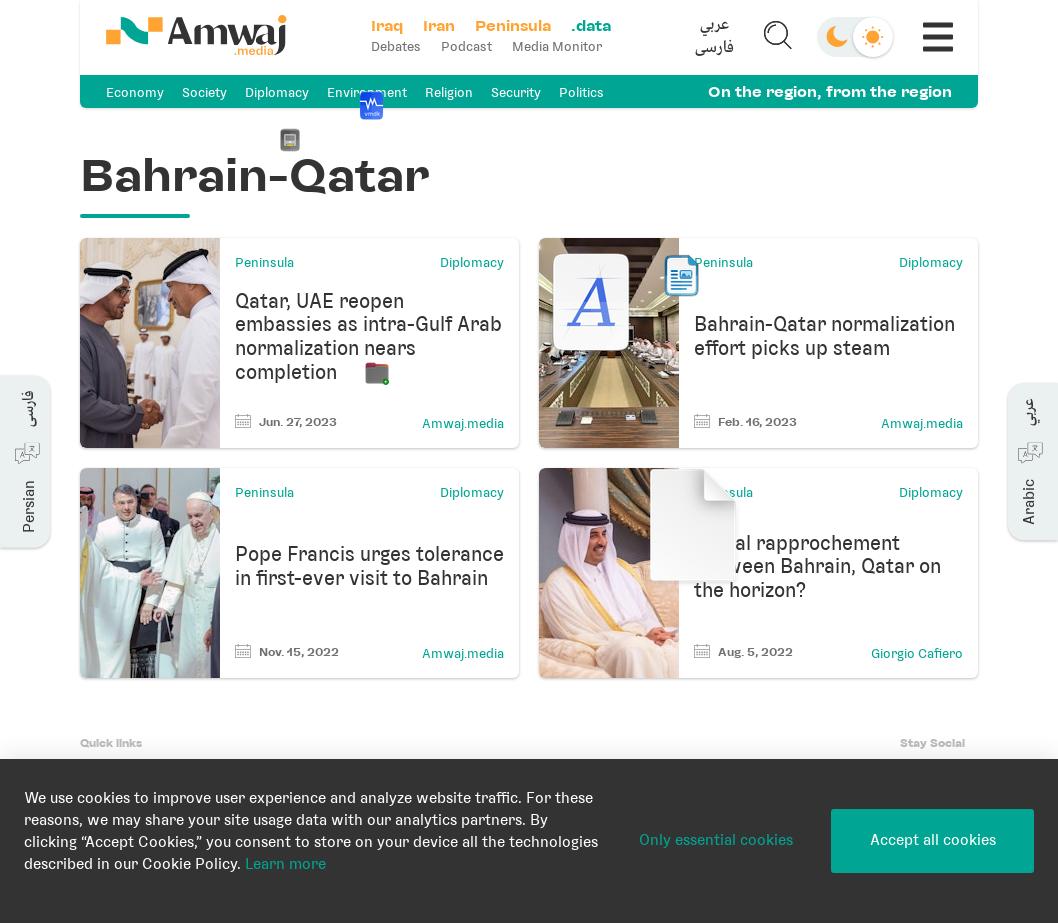 This screenshot has width=1058, height=923. What do you see at coordinates (681, 275) in the screenshot?
I see `open a libreoffice writer document` at bounding box center [681, 275].